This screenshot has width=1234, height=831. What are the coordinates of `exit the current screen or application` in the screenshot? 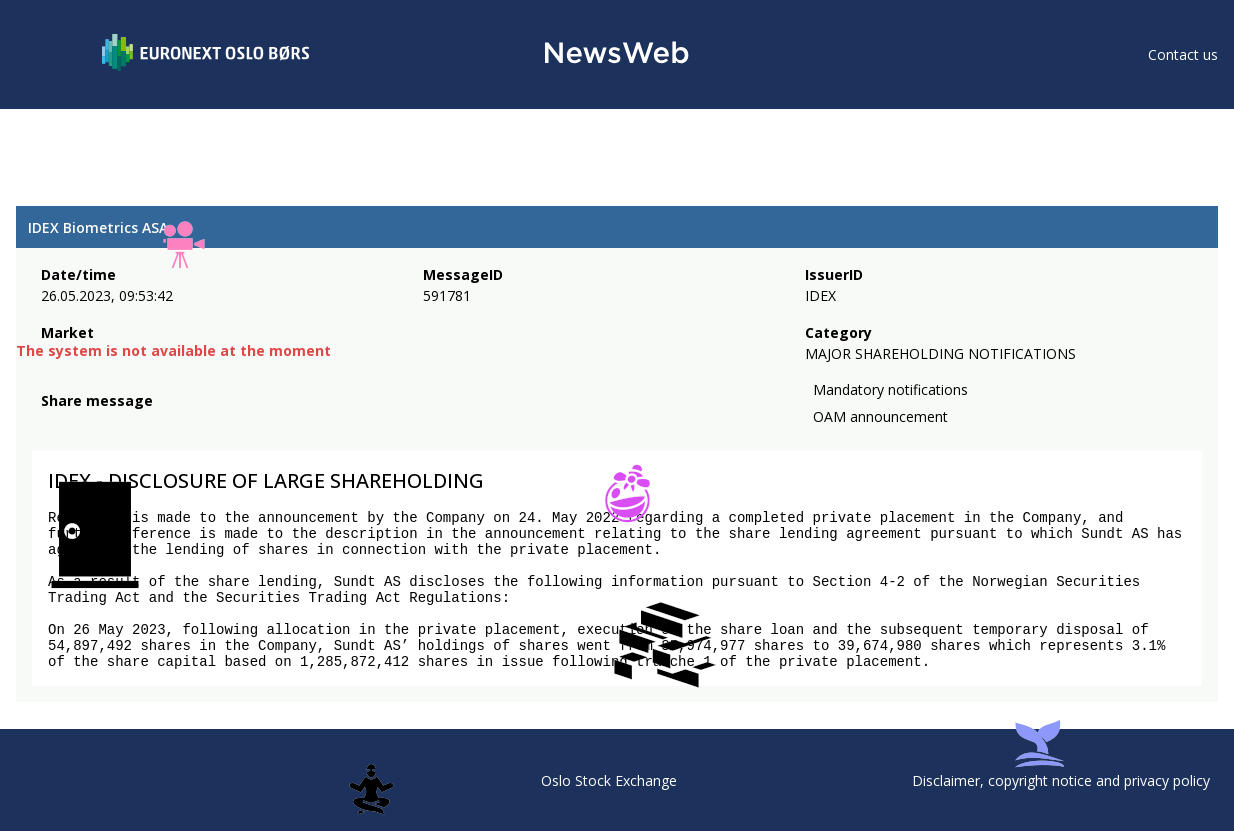 It's located at (95, 533).